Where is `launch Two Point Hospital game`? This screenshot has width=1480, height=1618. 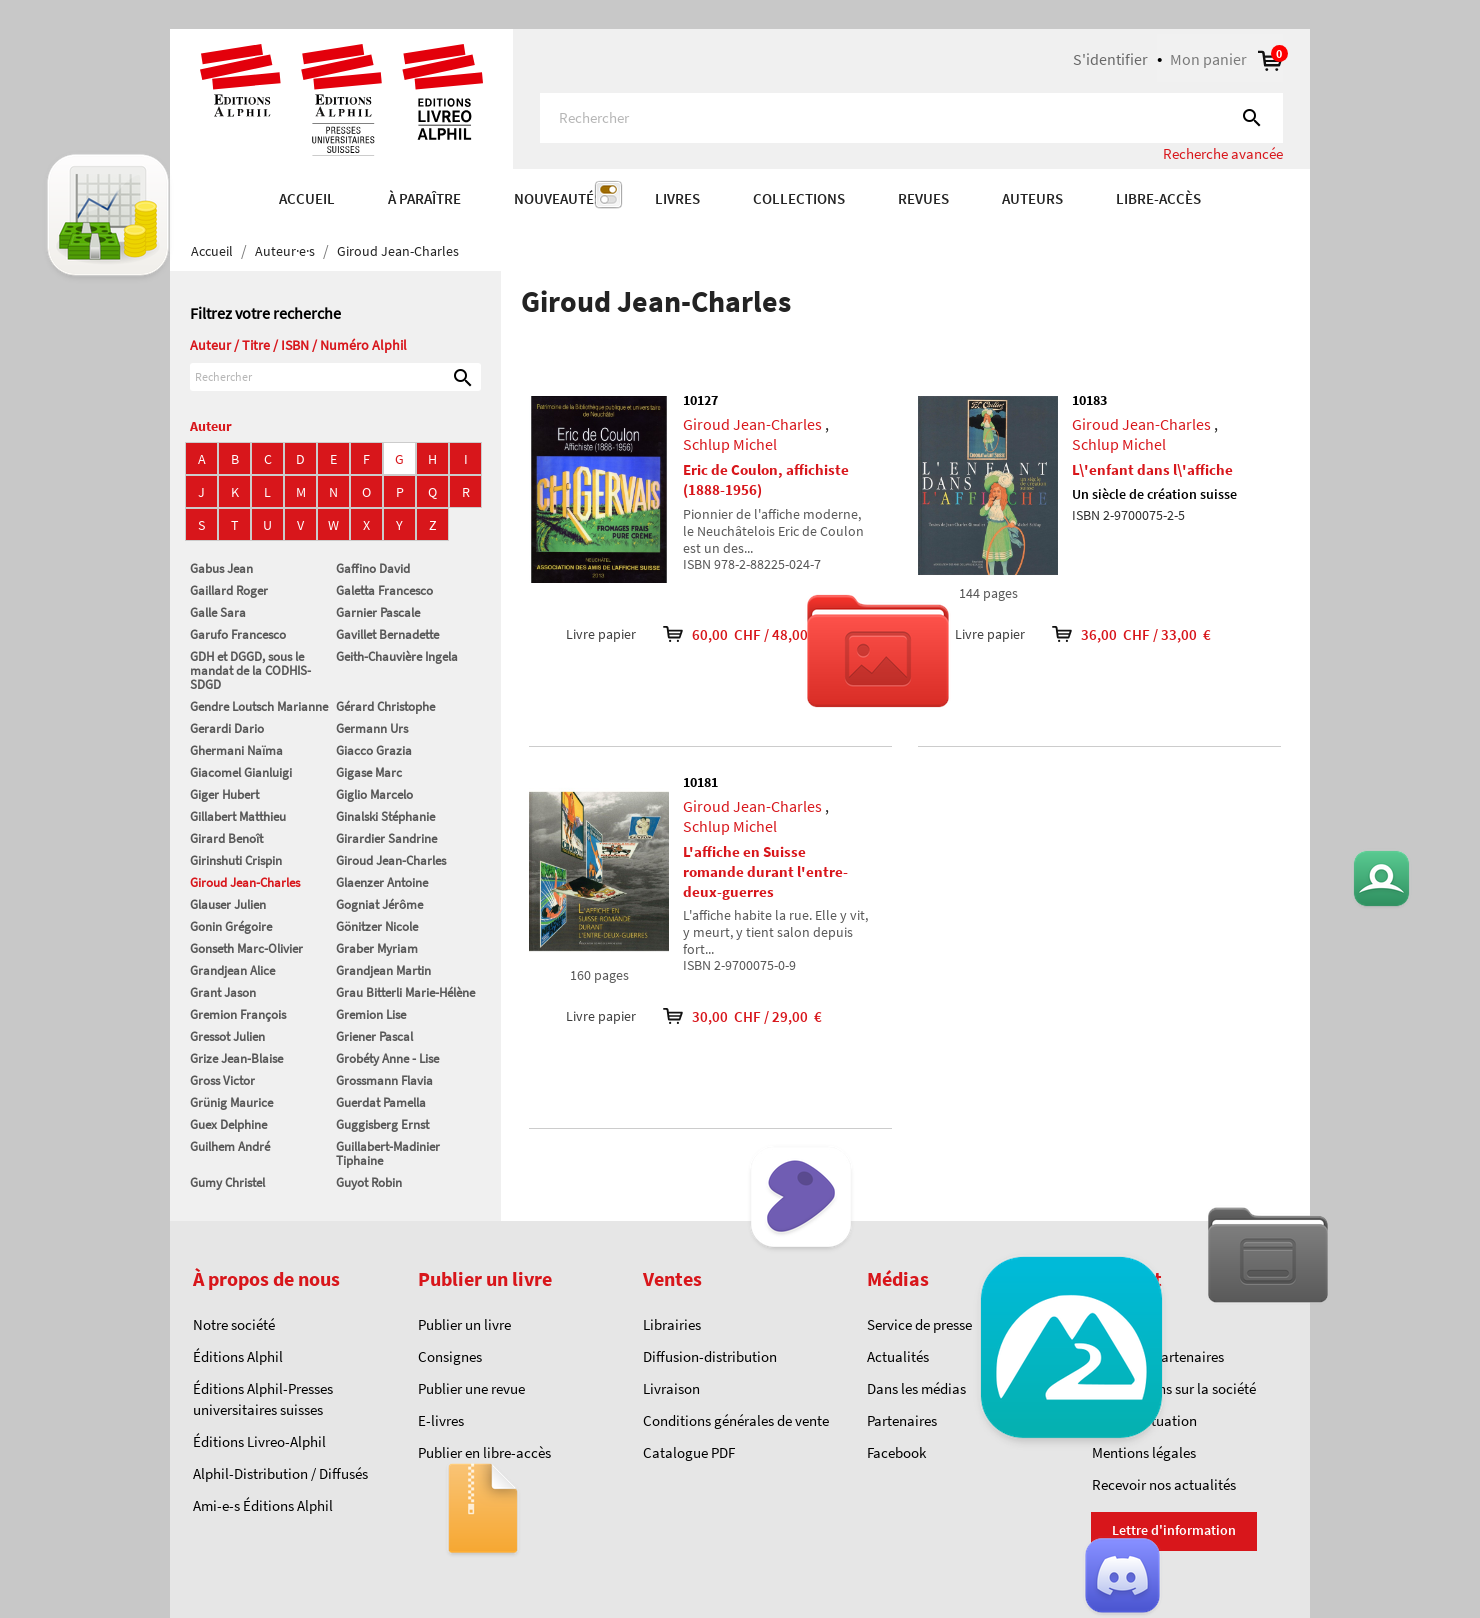
launch Two Point Hospital game is located at coordinates (1071, 1347).